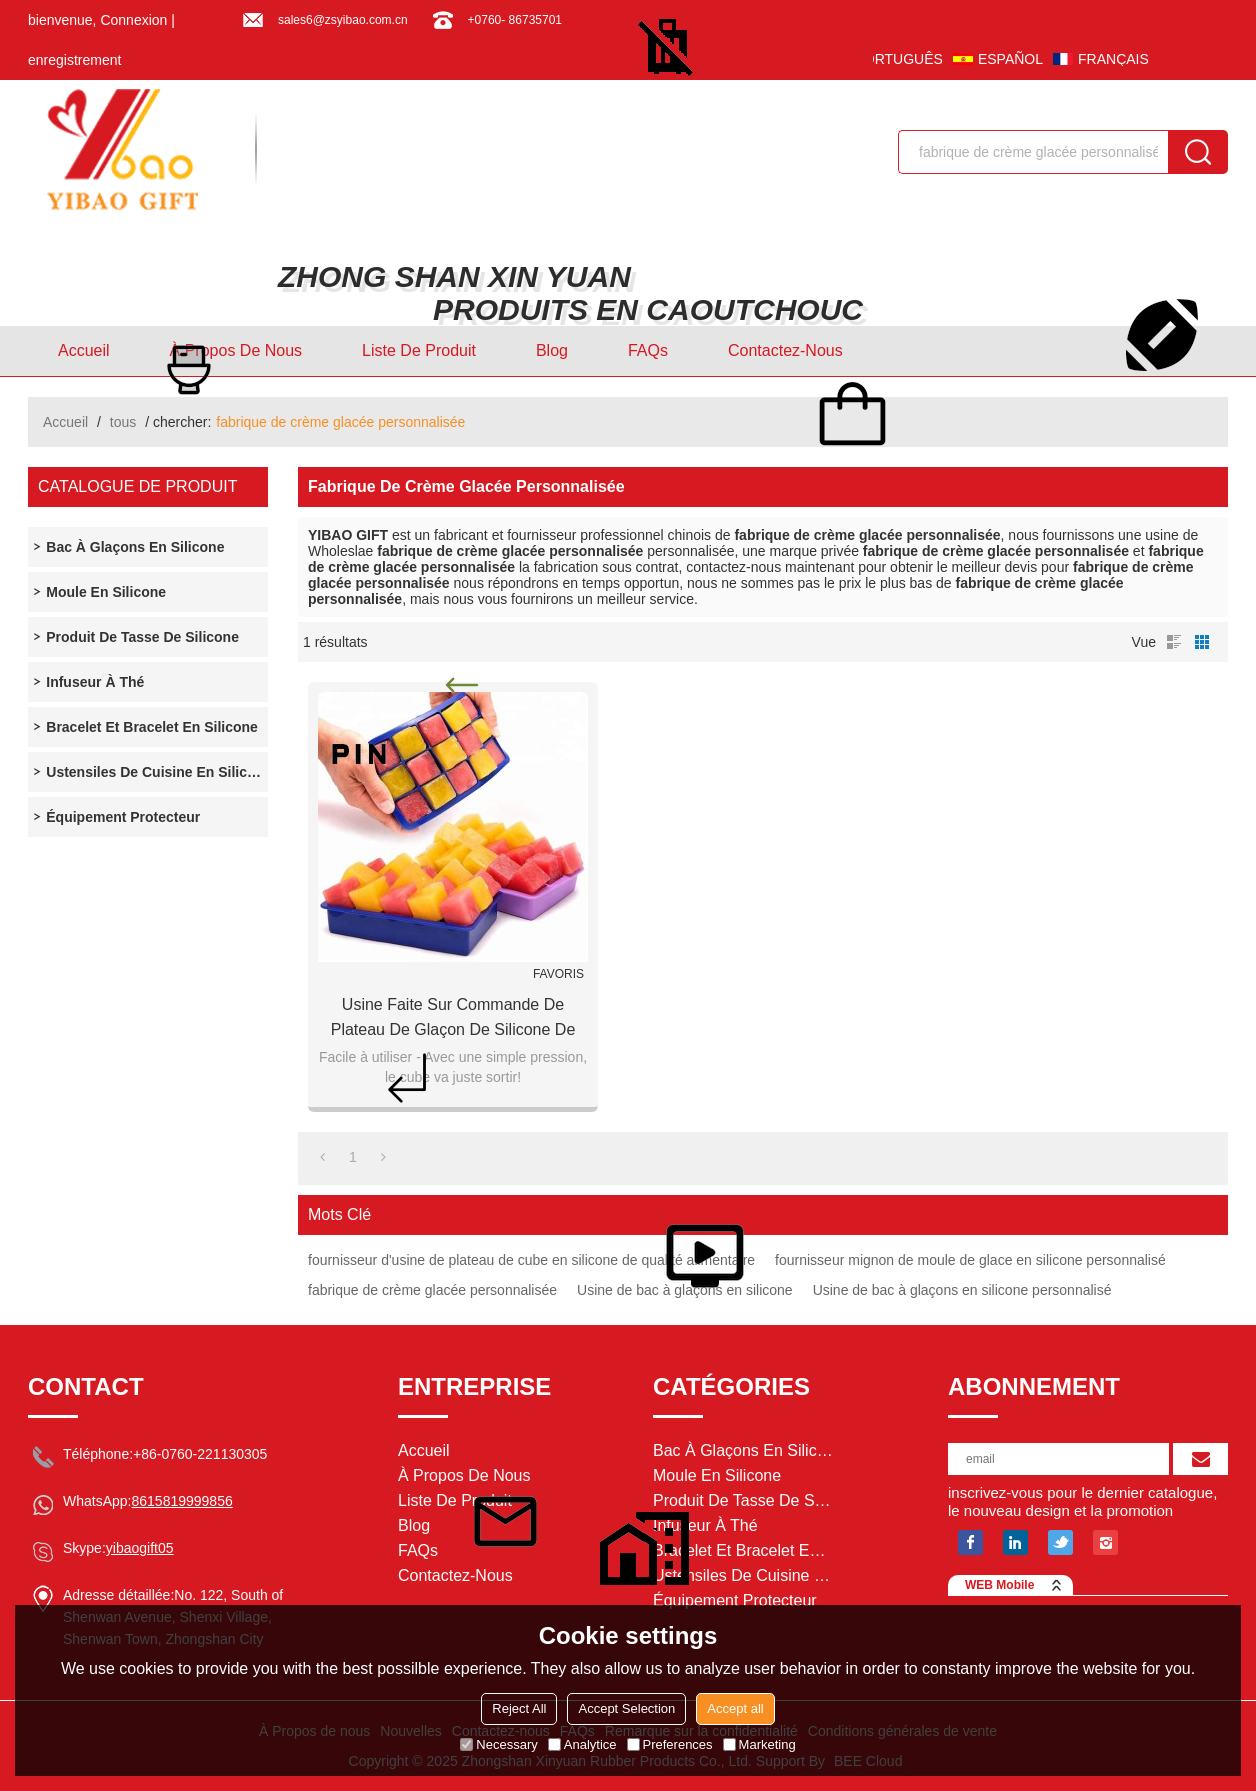 This screenshot has width=1256, height=1791. Describe the element at coordinates (505, 1521) in the screenshot. I see `open your email inbox` at that location.